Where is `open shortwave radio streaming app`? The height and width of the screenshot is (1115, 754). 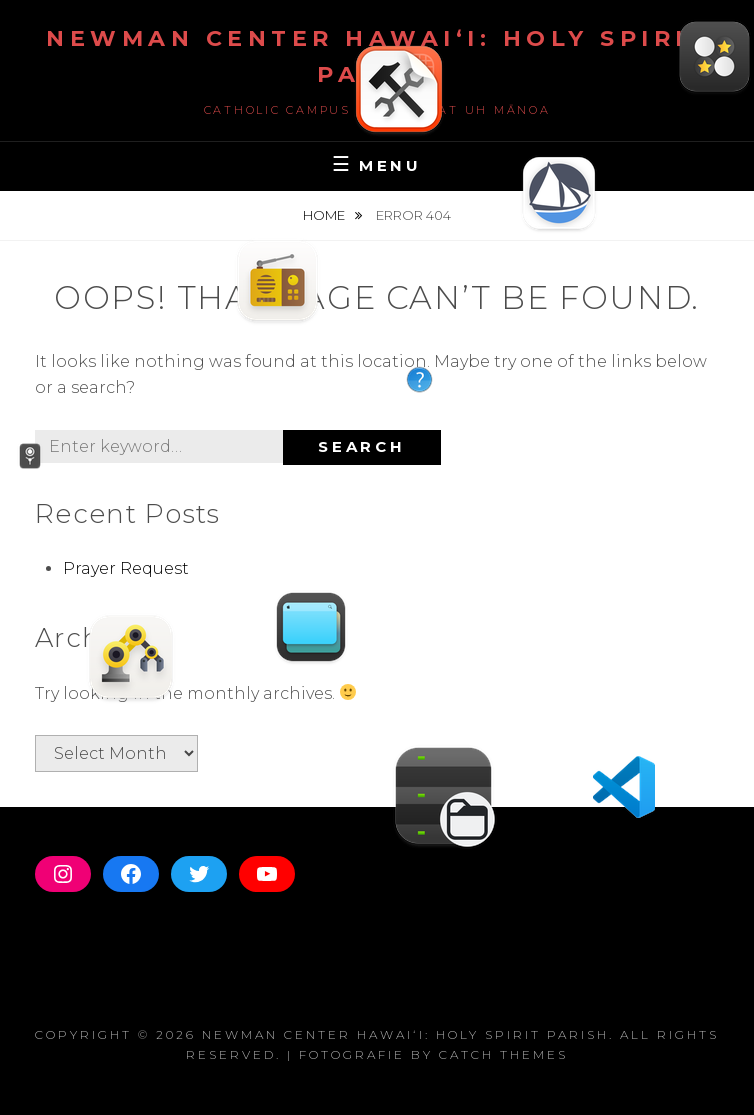
open shortwave radio streaming app is located at coordinates (277, 280).